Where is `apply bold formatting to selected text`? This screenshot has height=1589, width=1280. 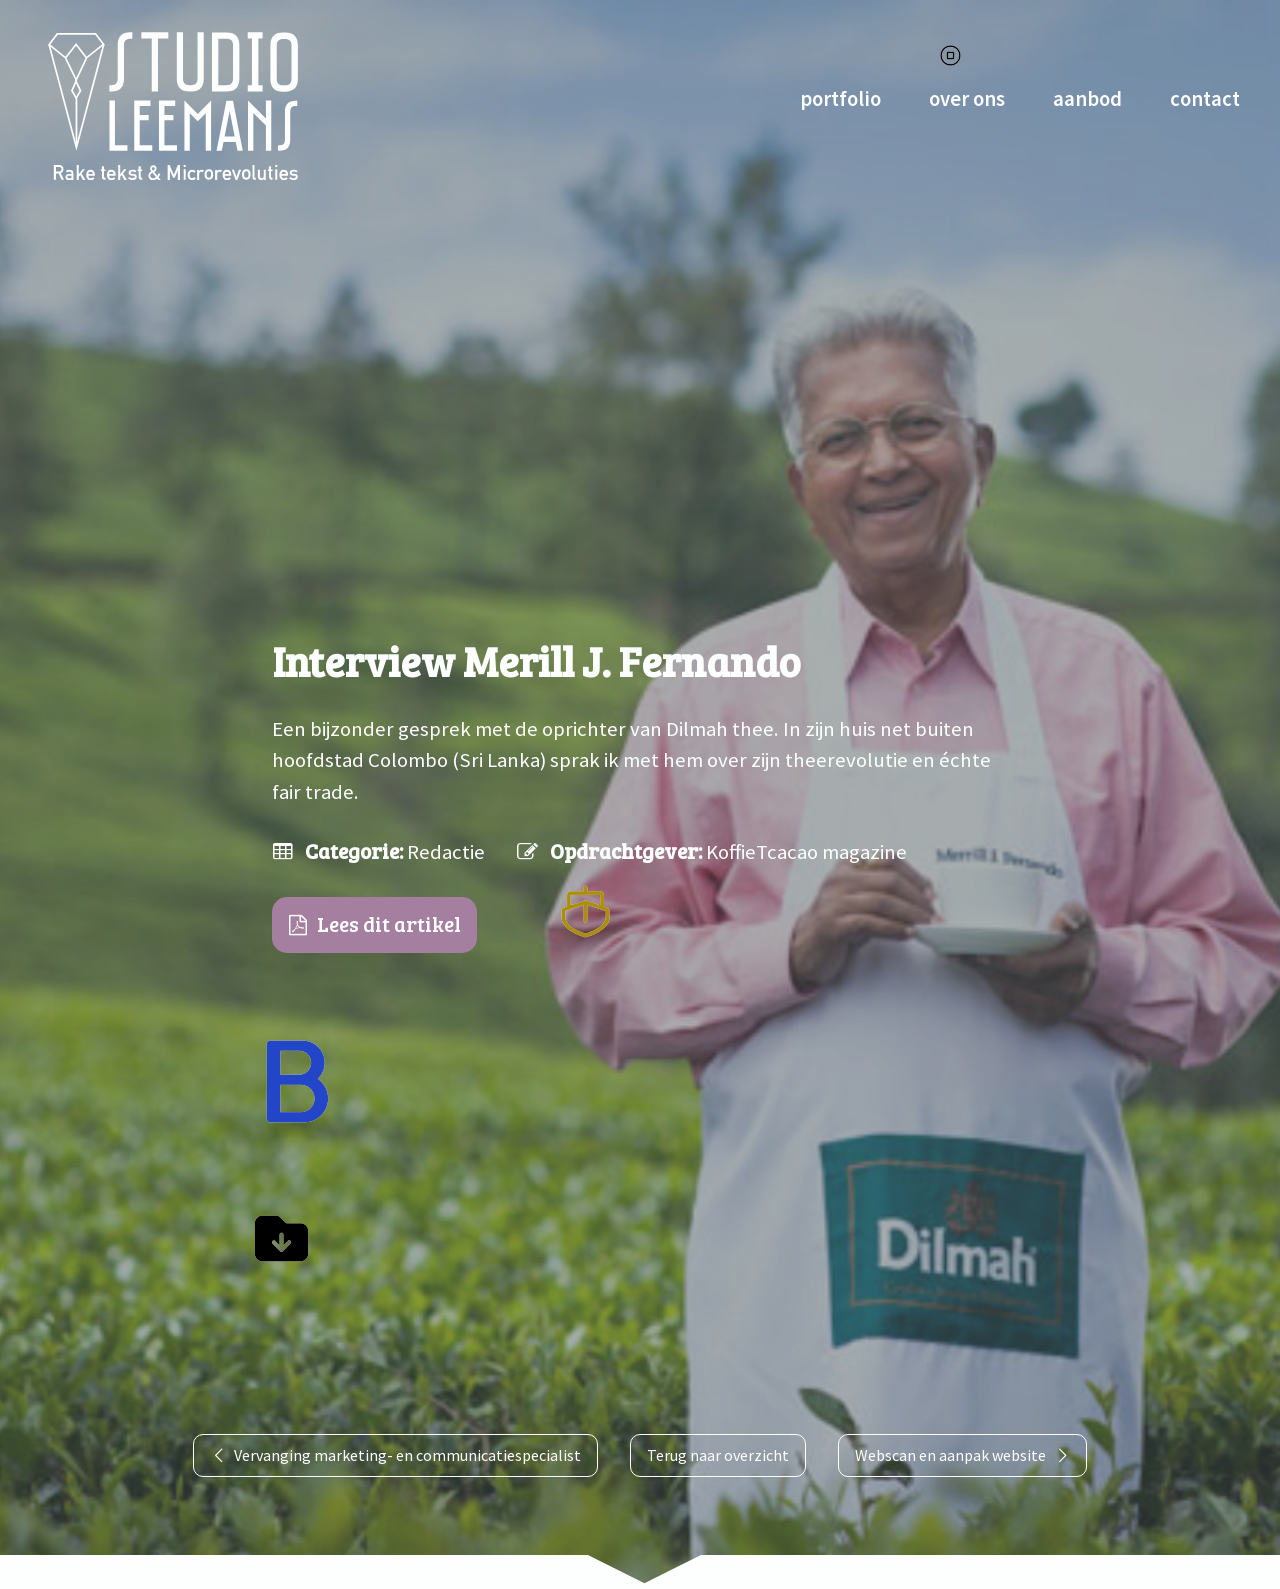 apply bold formatting to selected text is located at coordinates (297, 1081).